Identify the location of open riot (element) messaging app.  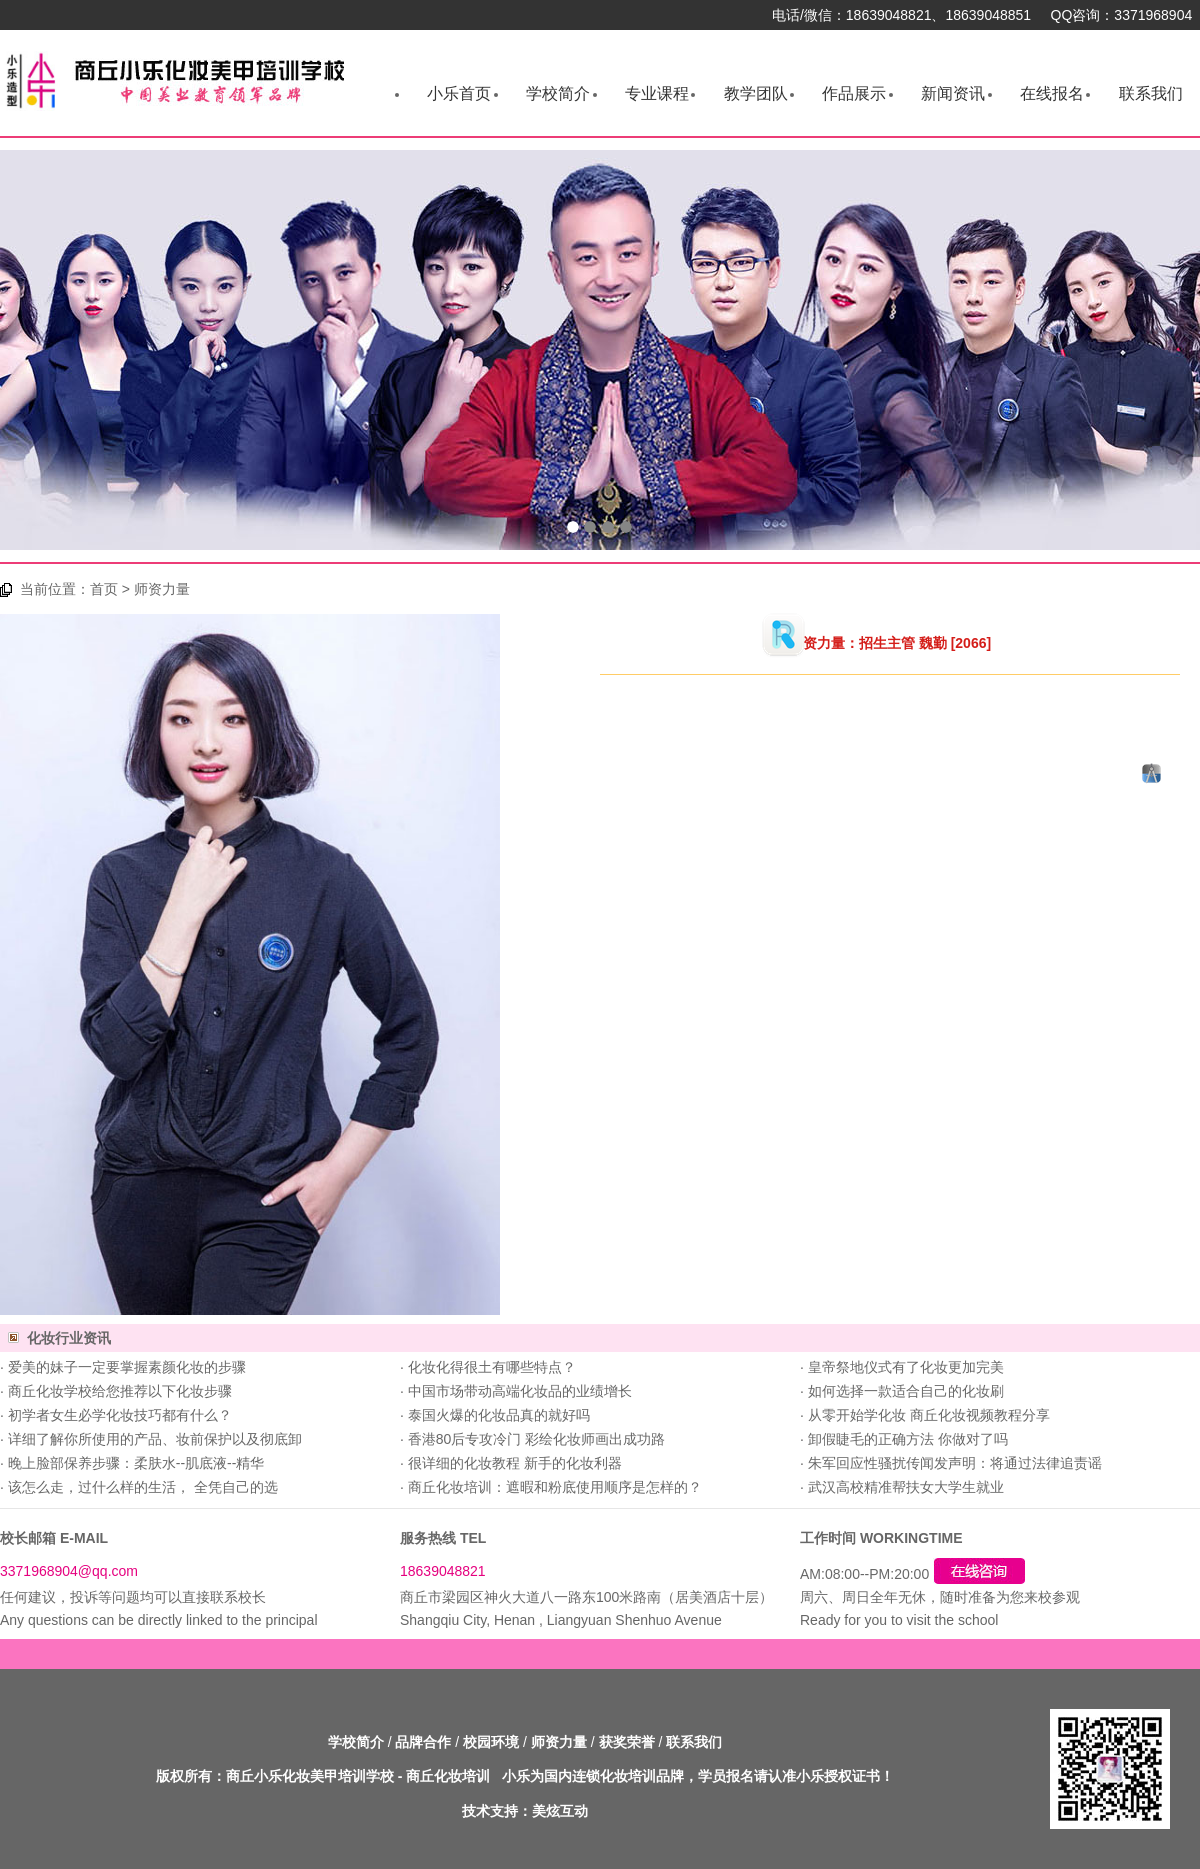
(783, 634).